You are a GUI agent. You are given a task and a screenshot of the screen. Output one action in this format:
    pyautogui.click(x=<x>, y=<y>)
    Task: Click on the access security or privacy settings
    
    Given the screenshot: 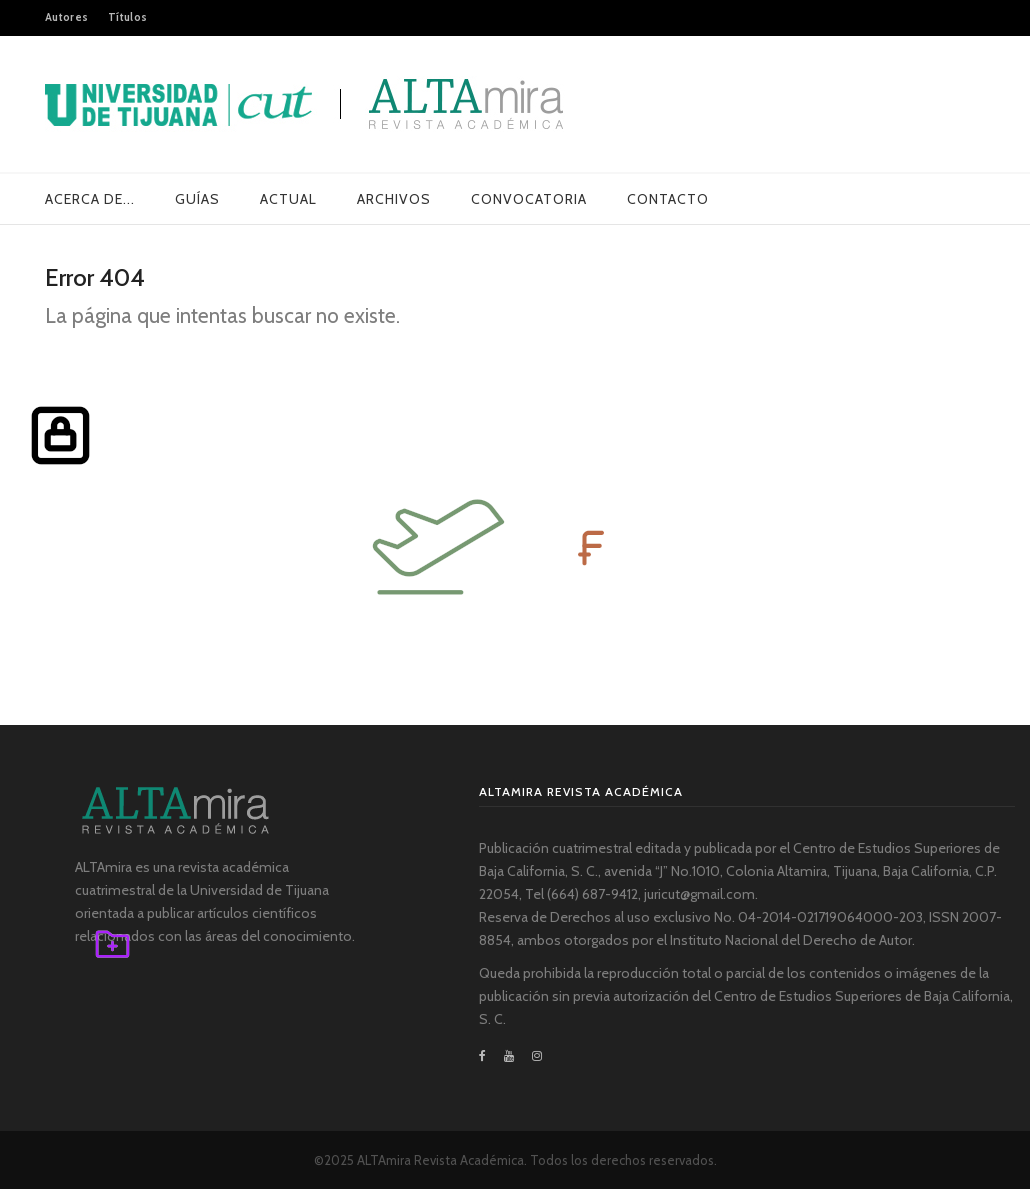 What is the action you would take?
    pyautogui.click(x=60, y=435)
    